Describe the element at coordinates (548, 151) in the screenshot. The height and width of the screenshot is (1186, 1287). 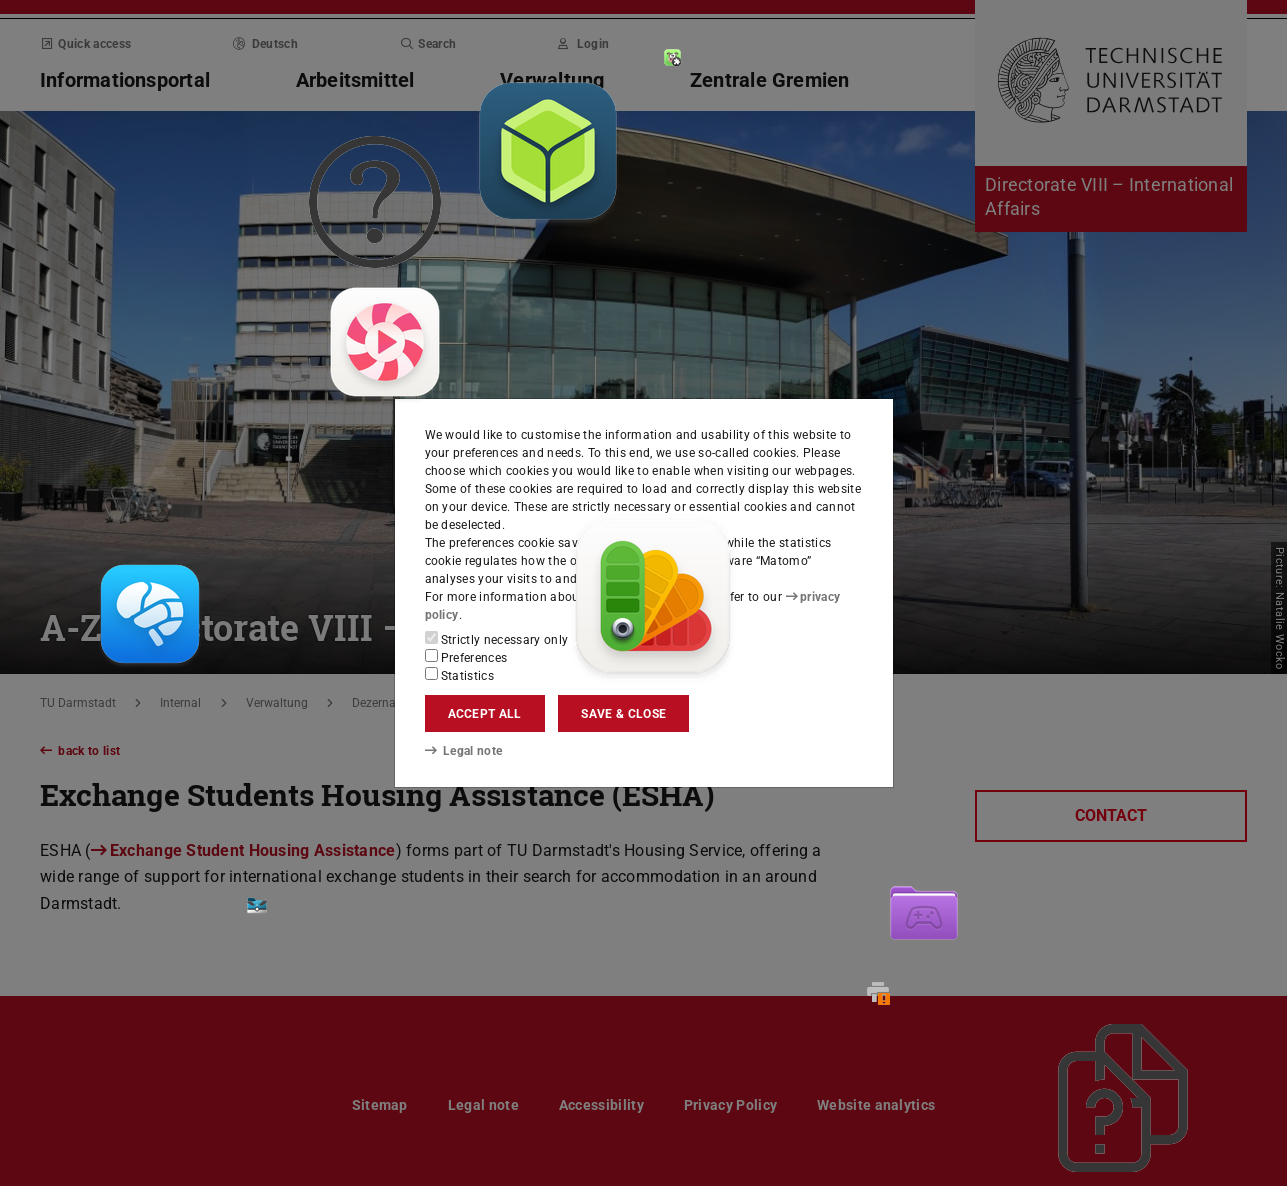
I see `open balenaEtcher to flash OS images` at that location.